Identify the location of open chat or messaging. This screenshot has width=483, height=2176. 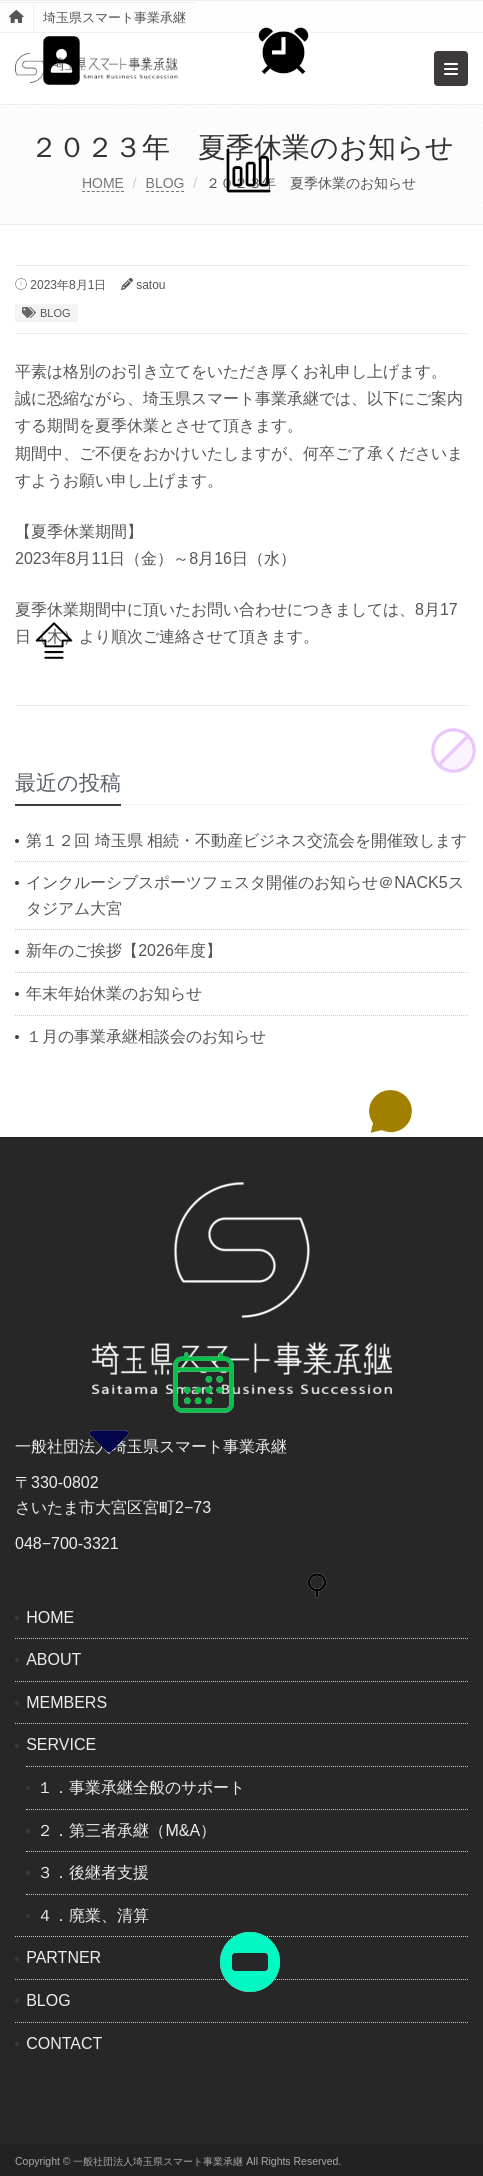
(390, 1111).